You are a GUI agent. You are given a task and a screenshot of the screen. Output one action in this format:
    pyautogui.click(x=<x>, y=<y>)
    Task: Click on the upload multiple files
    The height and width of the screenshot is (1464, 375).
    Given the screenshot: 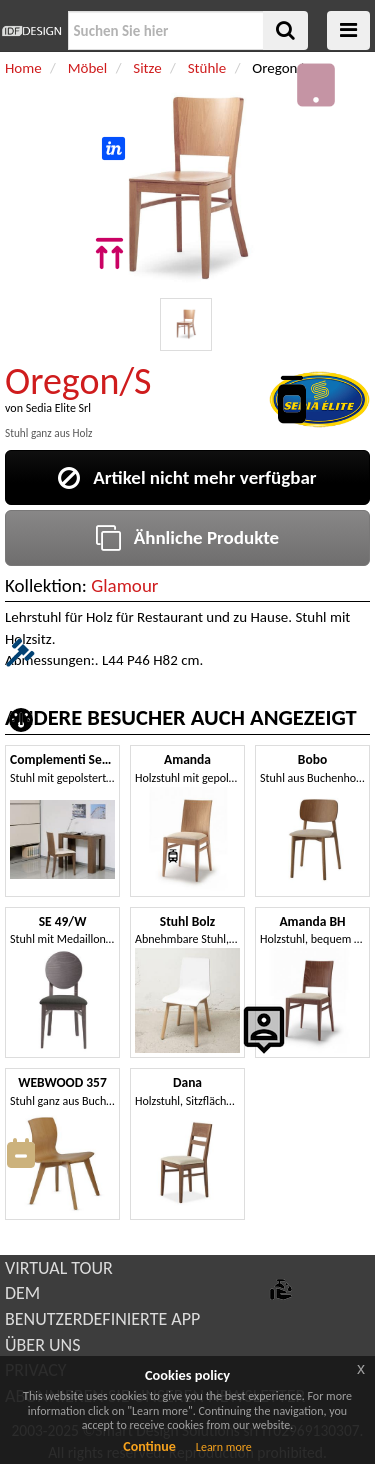 What is the action you would take?
    pyautogui.click(x=109, y=253)
    